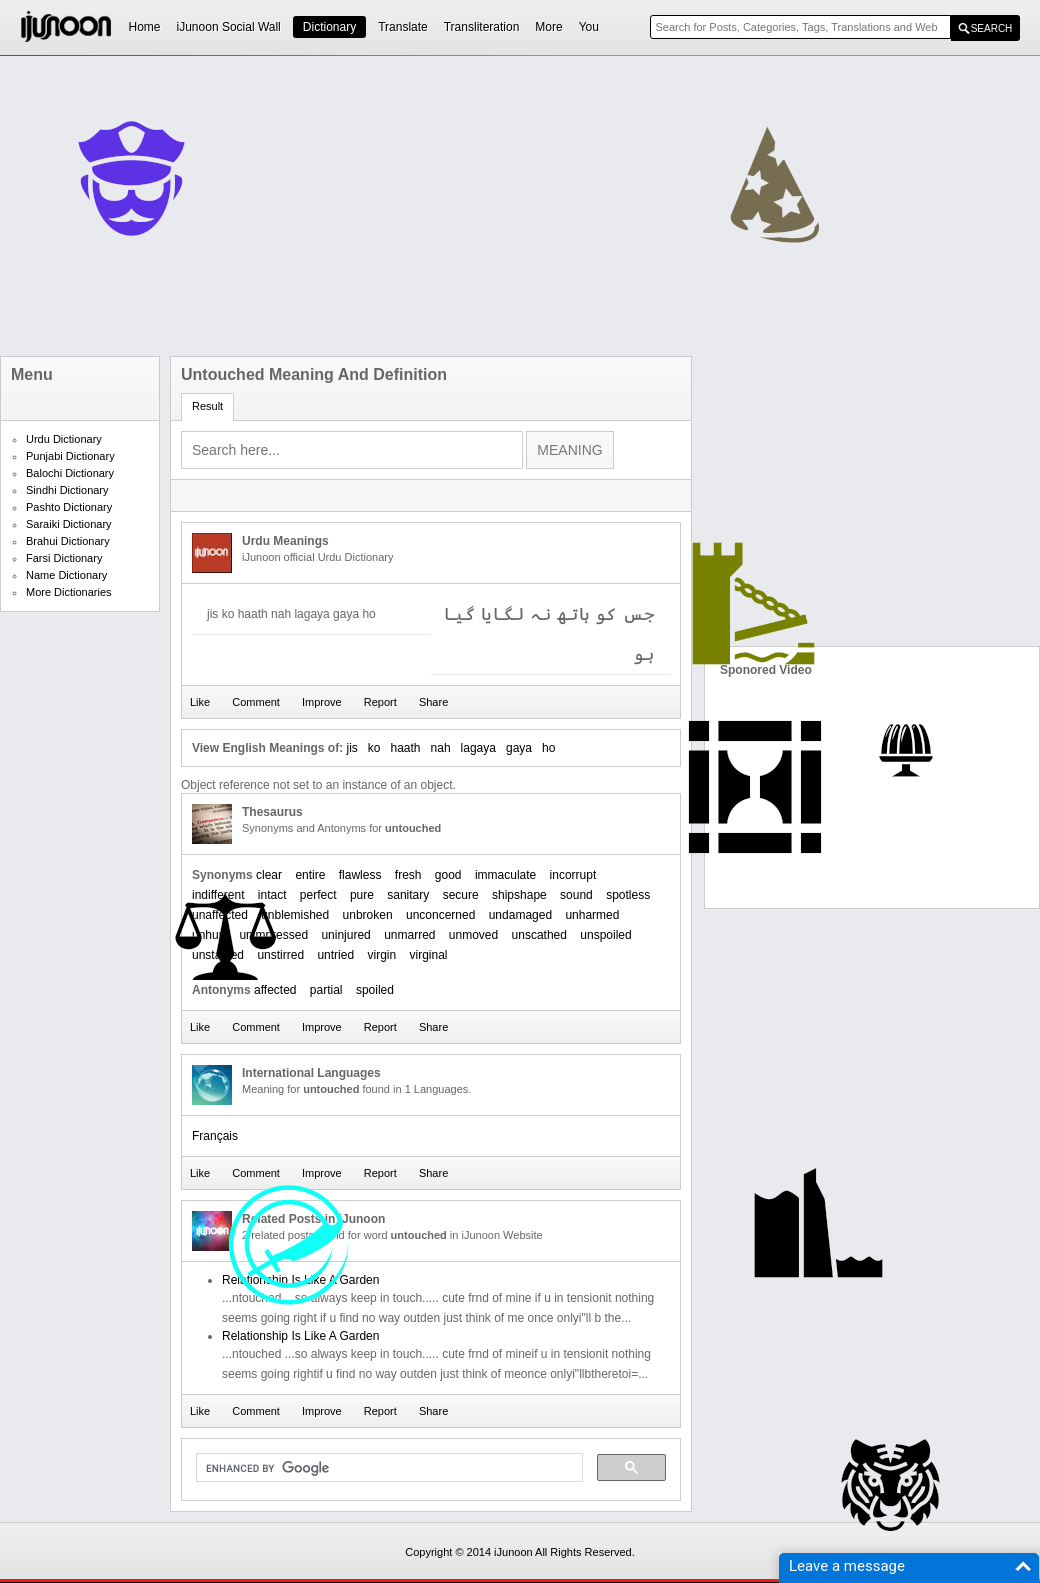  Describe the element at coordinates (131, 178) in the screenshot. I see `contact law enforcement or security` at that location.